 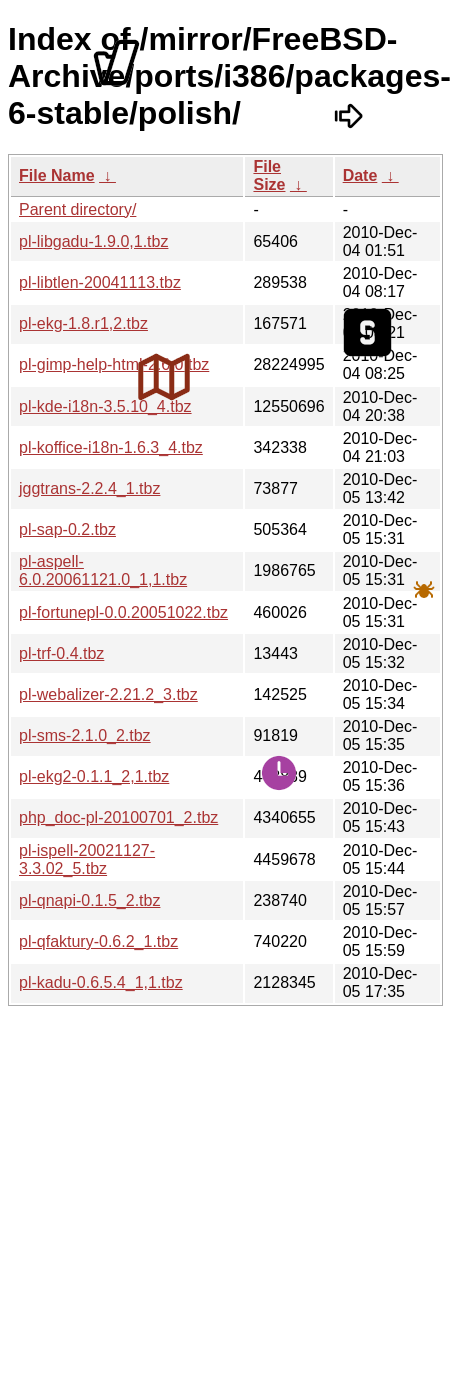 I want to click on view map or navigation, so click(x=164, y=377).